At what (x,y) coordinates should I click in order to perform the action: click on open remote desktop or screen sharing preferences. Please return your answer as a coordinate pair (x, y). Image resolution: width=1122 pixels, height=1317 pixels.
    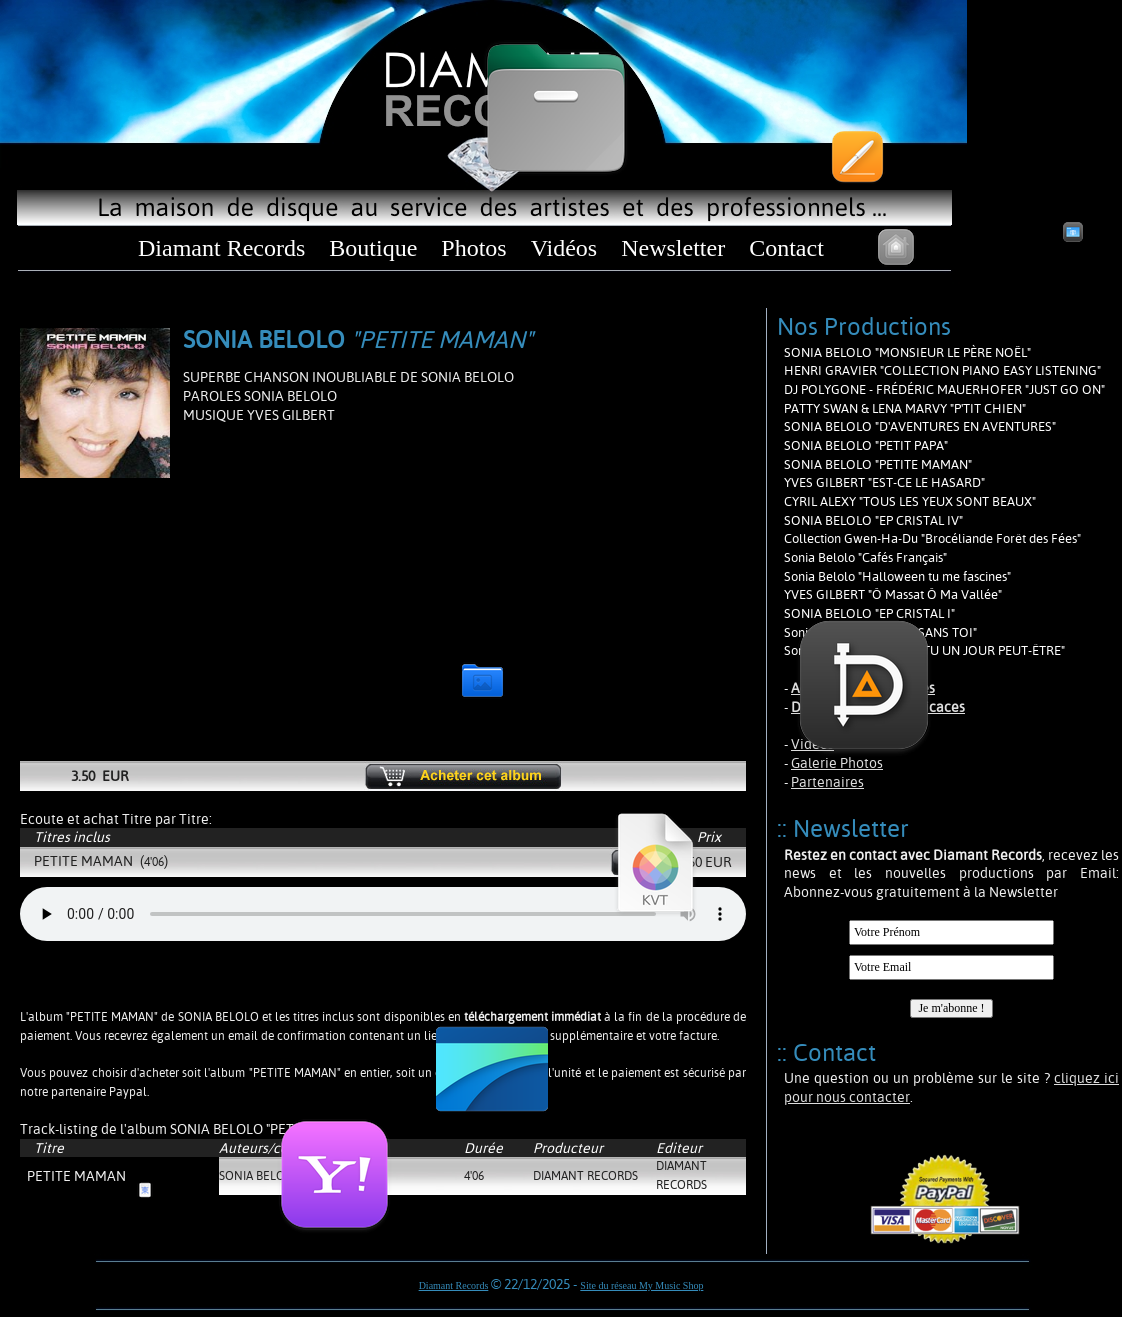
    Looking at the image, I should click on (1073, 232).